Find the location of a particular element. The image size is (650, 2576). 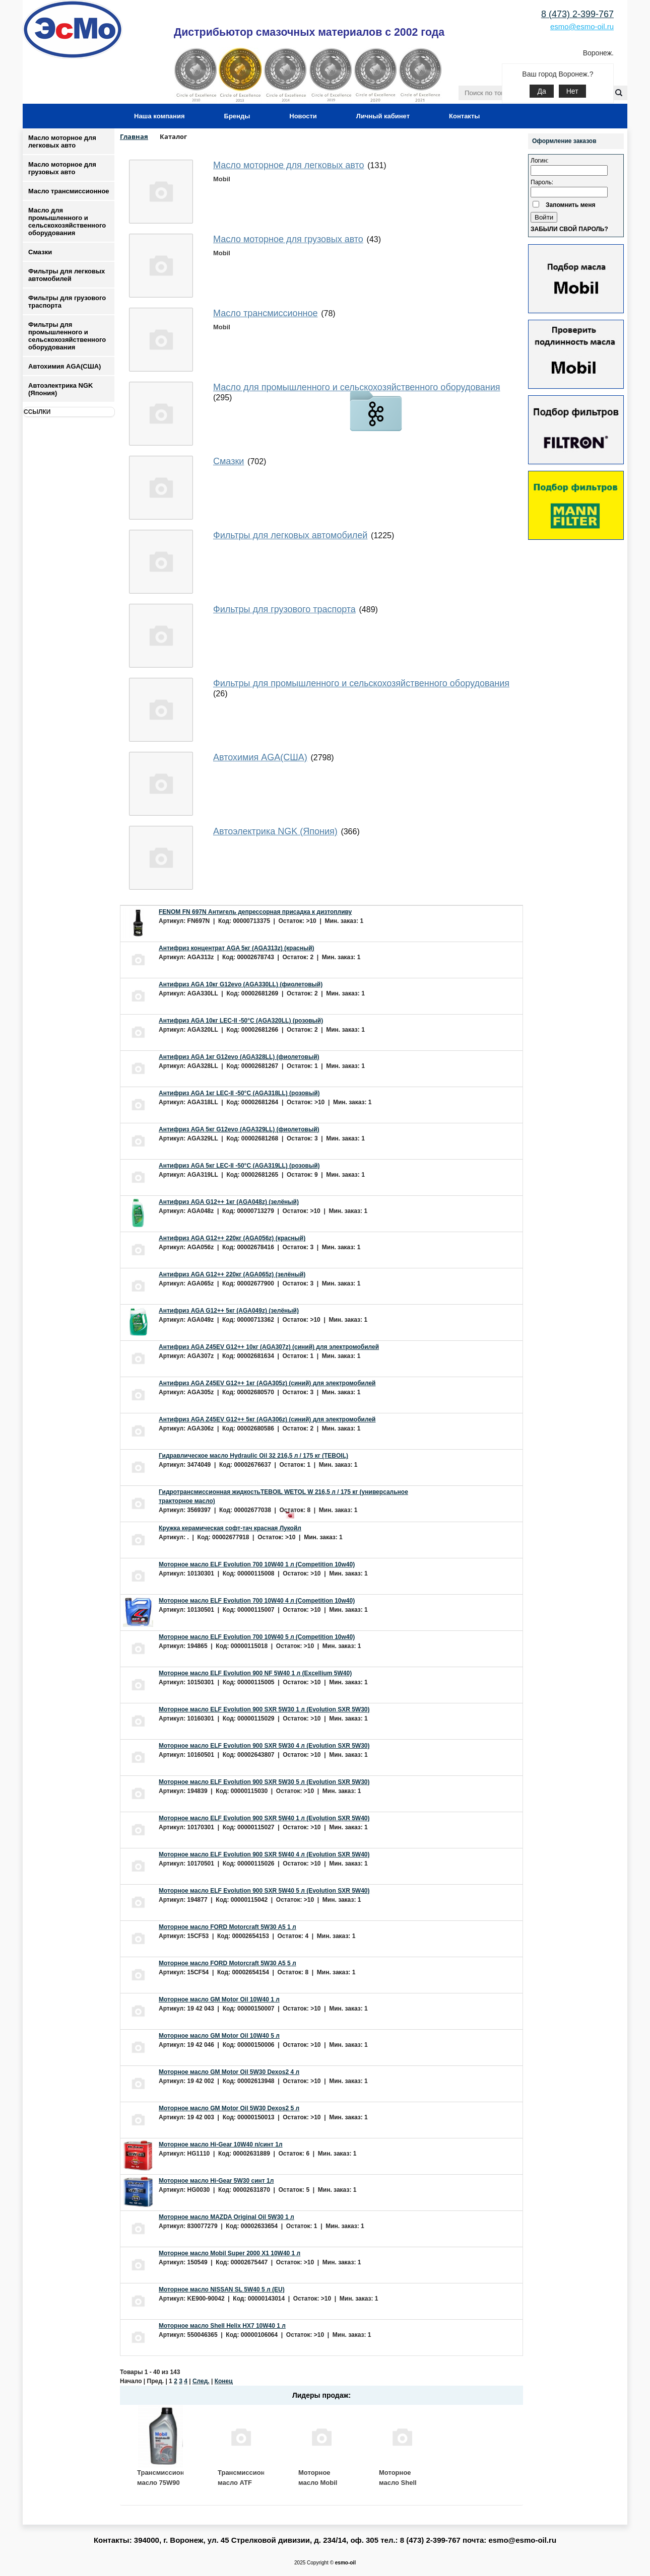

folder containing apache kafka configuration files is located at coordinates (375, 412).